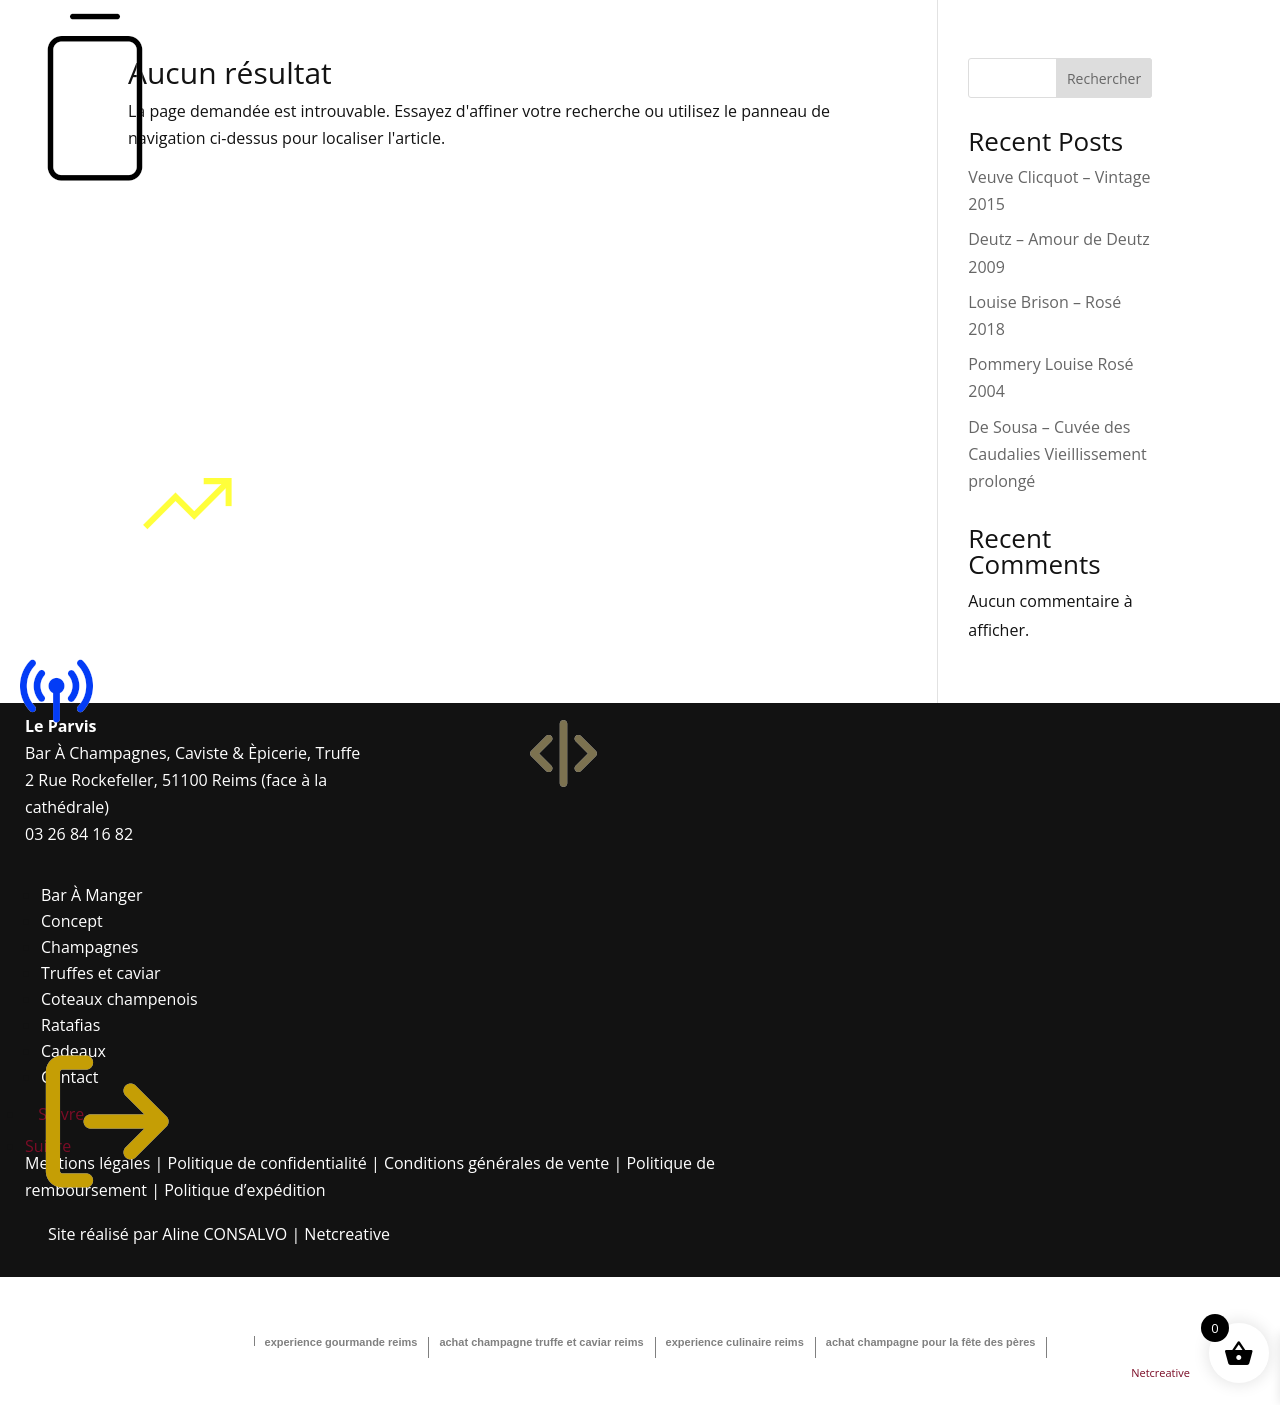 Image resolution: width=1280 pixels, height=1405 pixels. I want to click on sign out of your account, so click(102, 1121).